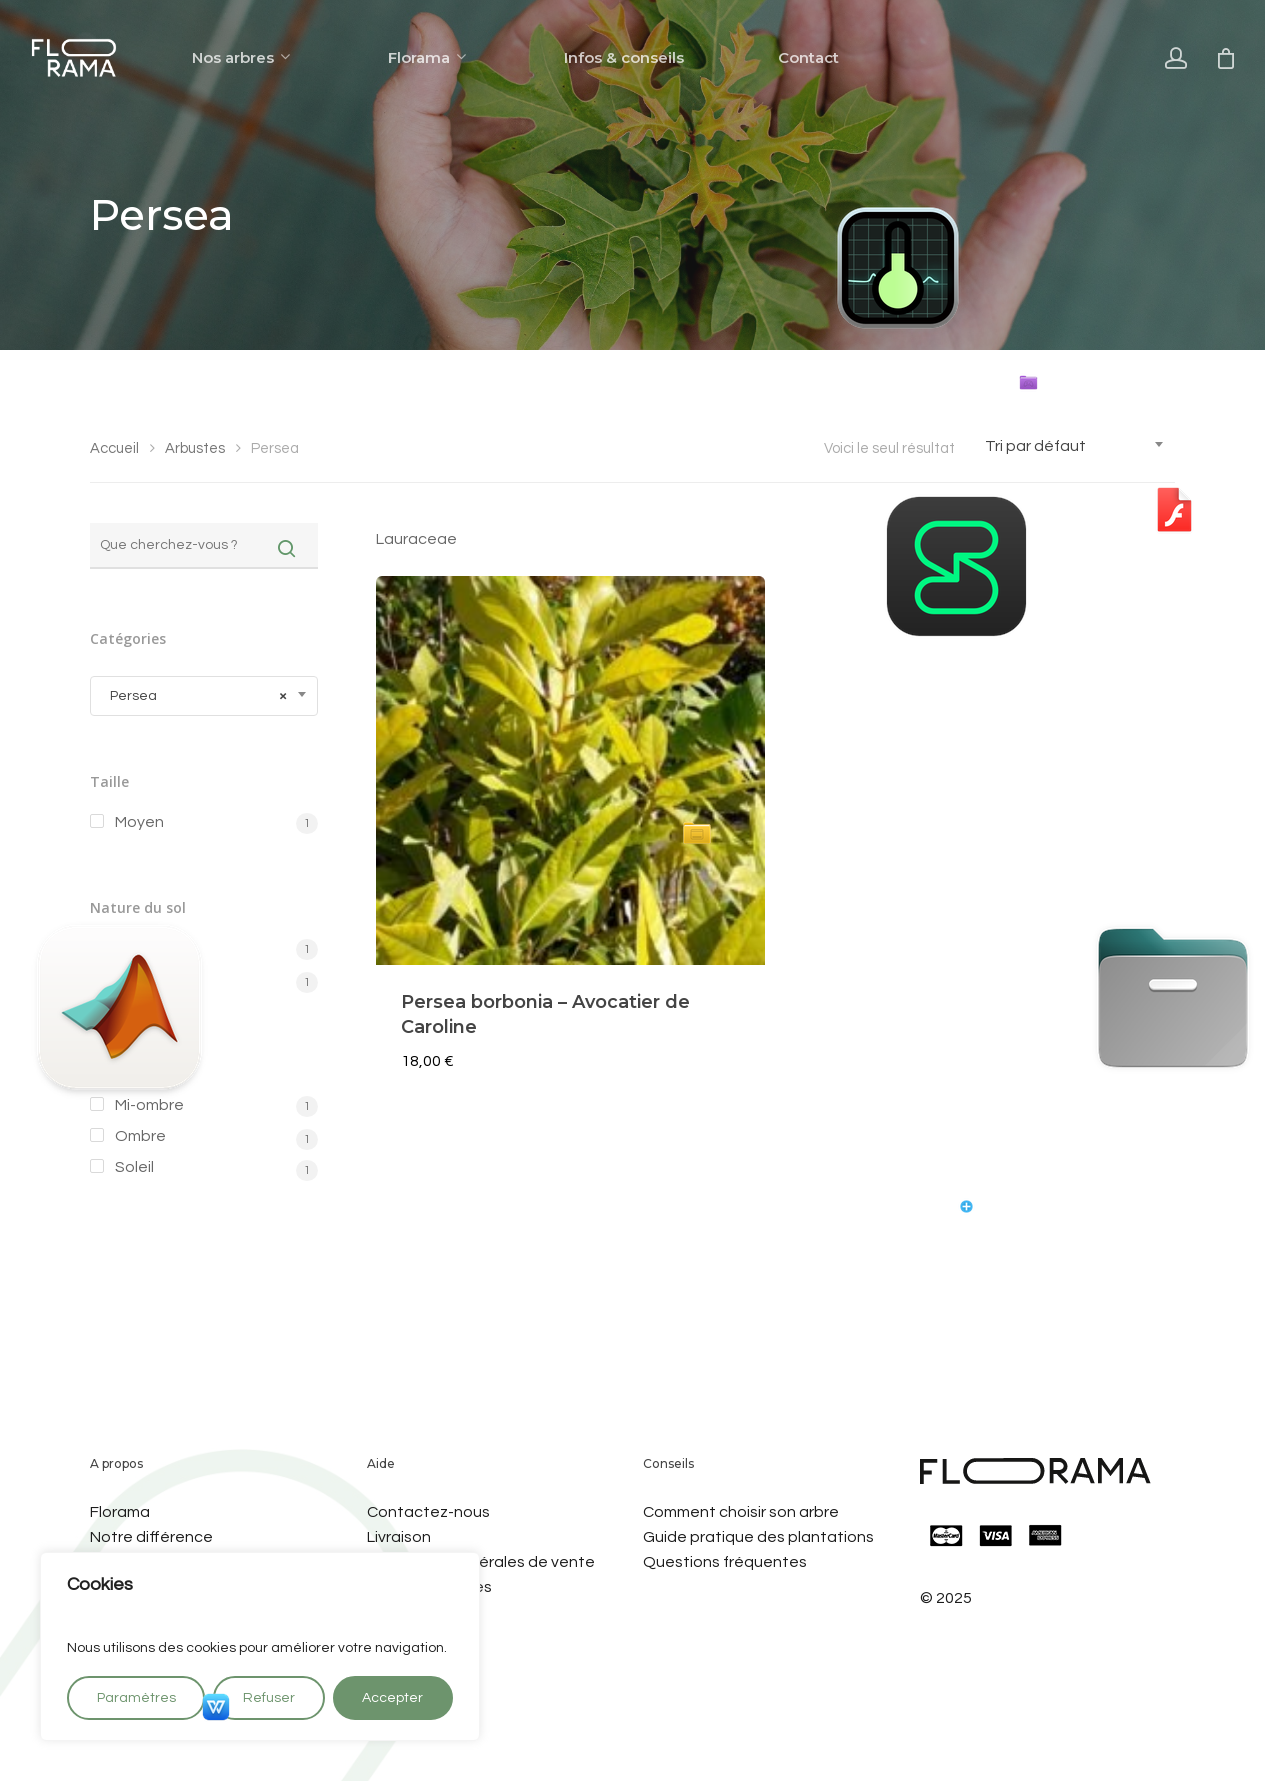 This screenshot has width=1265, height=1781. Describe the element at coordinates (966, 1206) in the screenshot. I see `indicates a newly added item or file` at that location.